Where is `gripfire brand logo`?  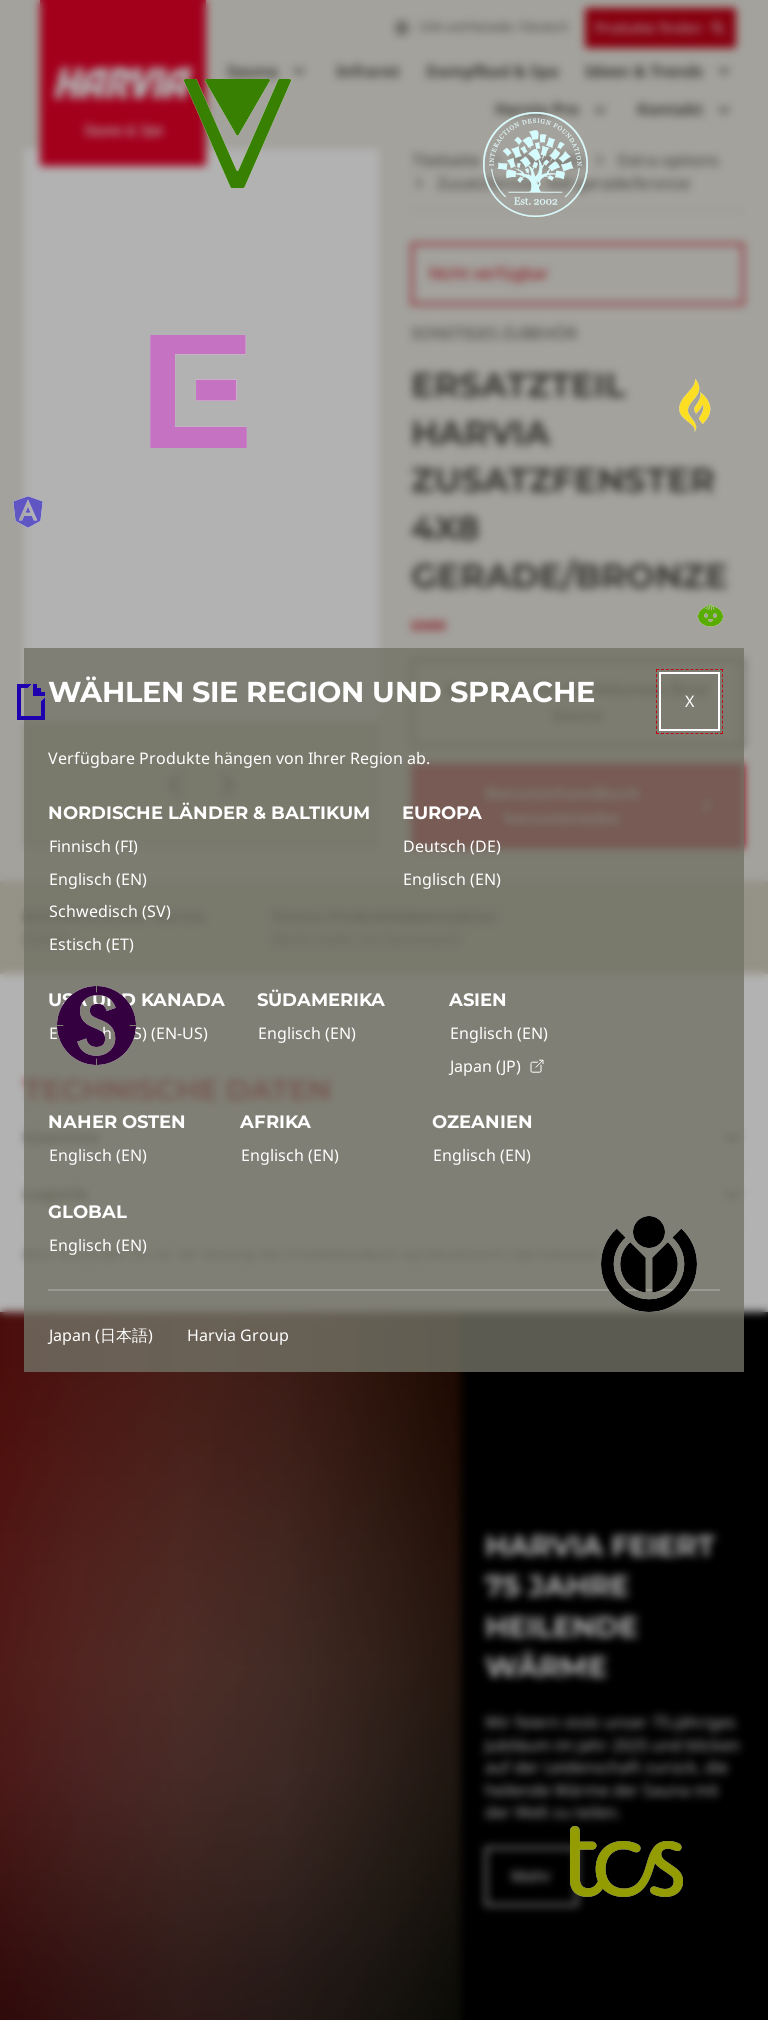
gripfire brand logo is located at coordinates (696, 405).